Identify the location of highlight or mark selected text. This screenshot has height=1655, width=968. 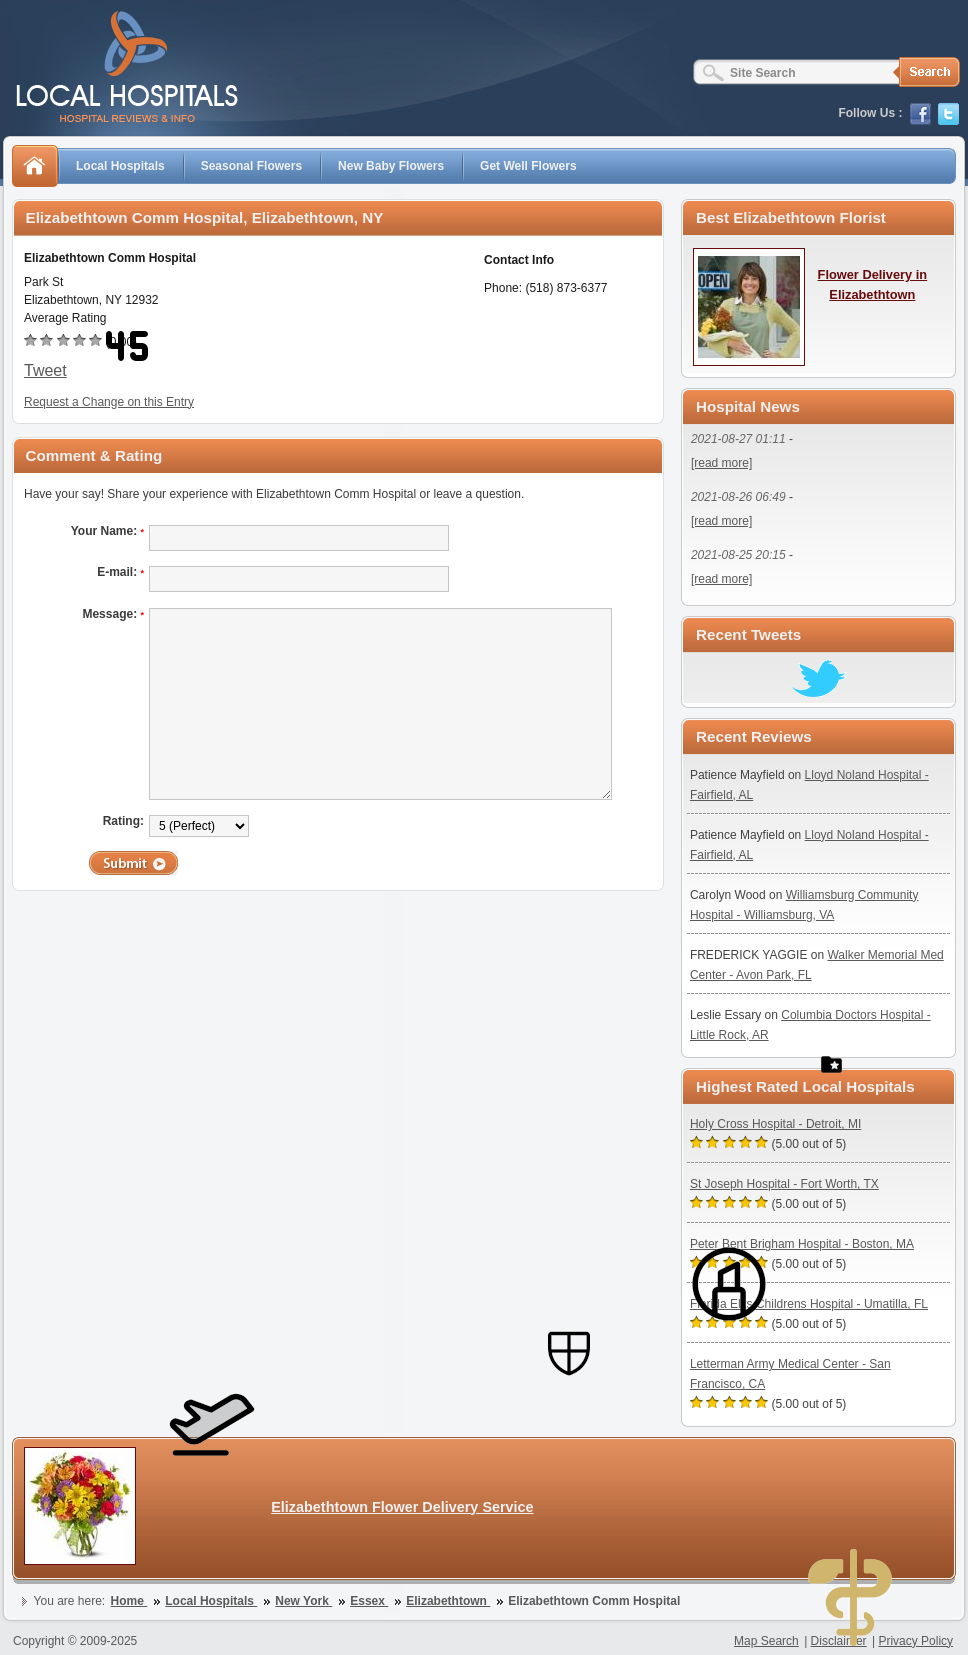
(729, 1284).